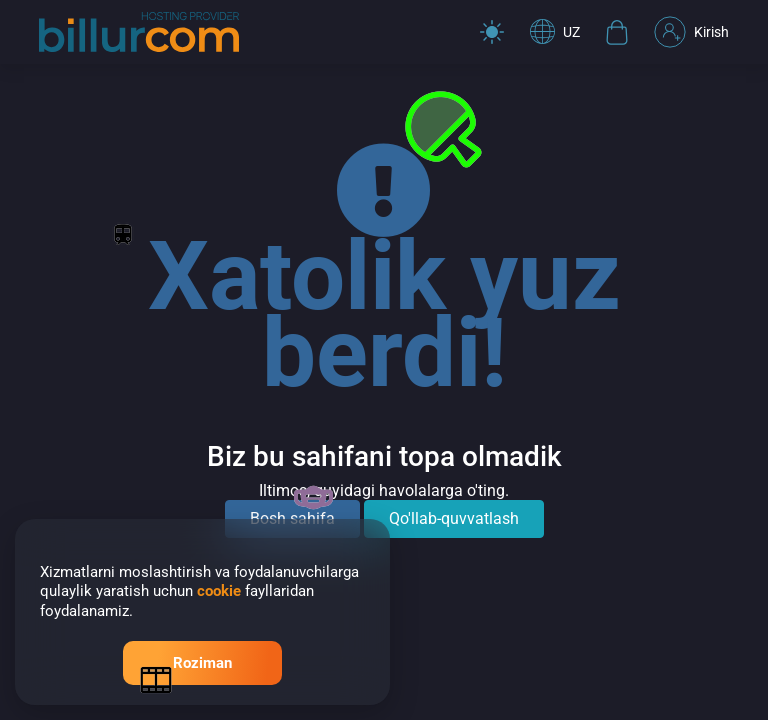 The image size is (768, 720). What do you see at coordinates (123, 235) in the screenshot?
I see `view train schedules or routes` at bounding box center [123, 235].